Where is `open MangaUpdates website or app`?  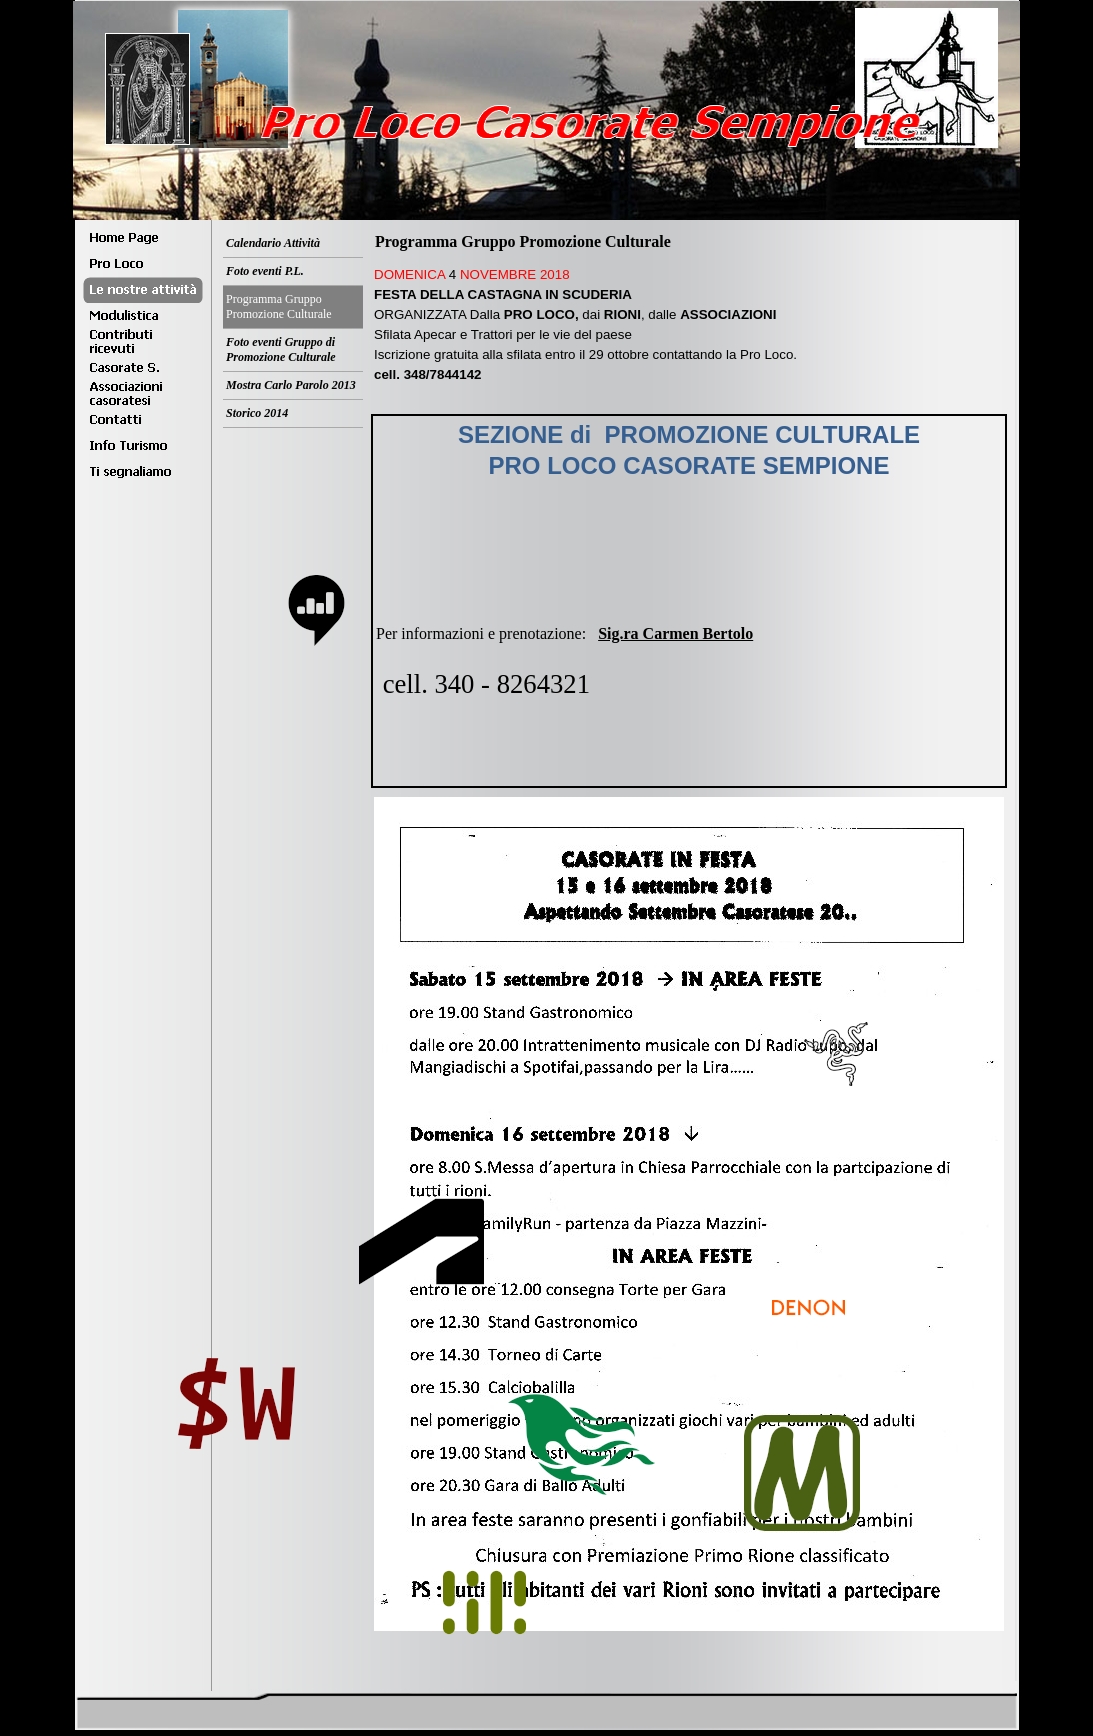
open MangaUpdates website or app is located at coordinates (802, 1473).